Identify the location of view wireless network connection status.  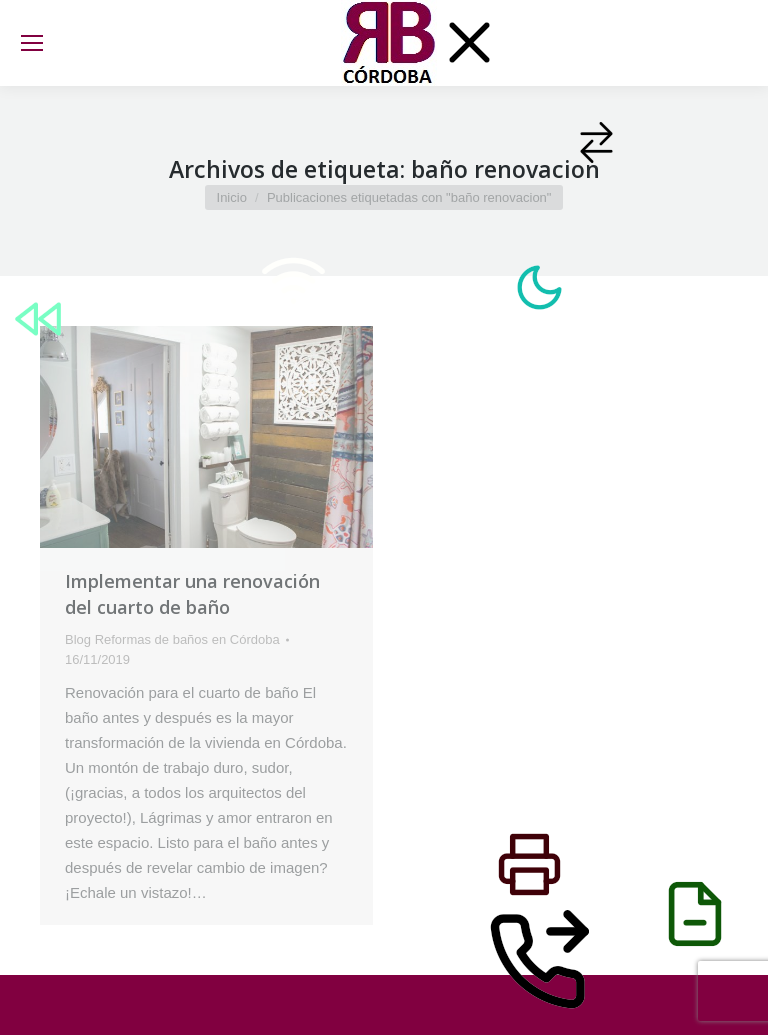
(293, 279).